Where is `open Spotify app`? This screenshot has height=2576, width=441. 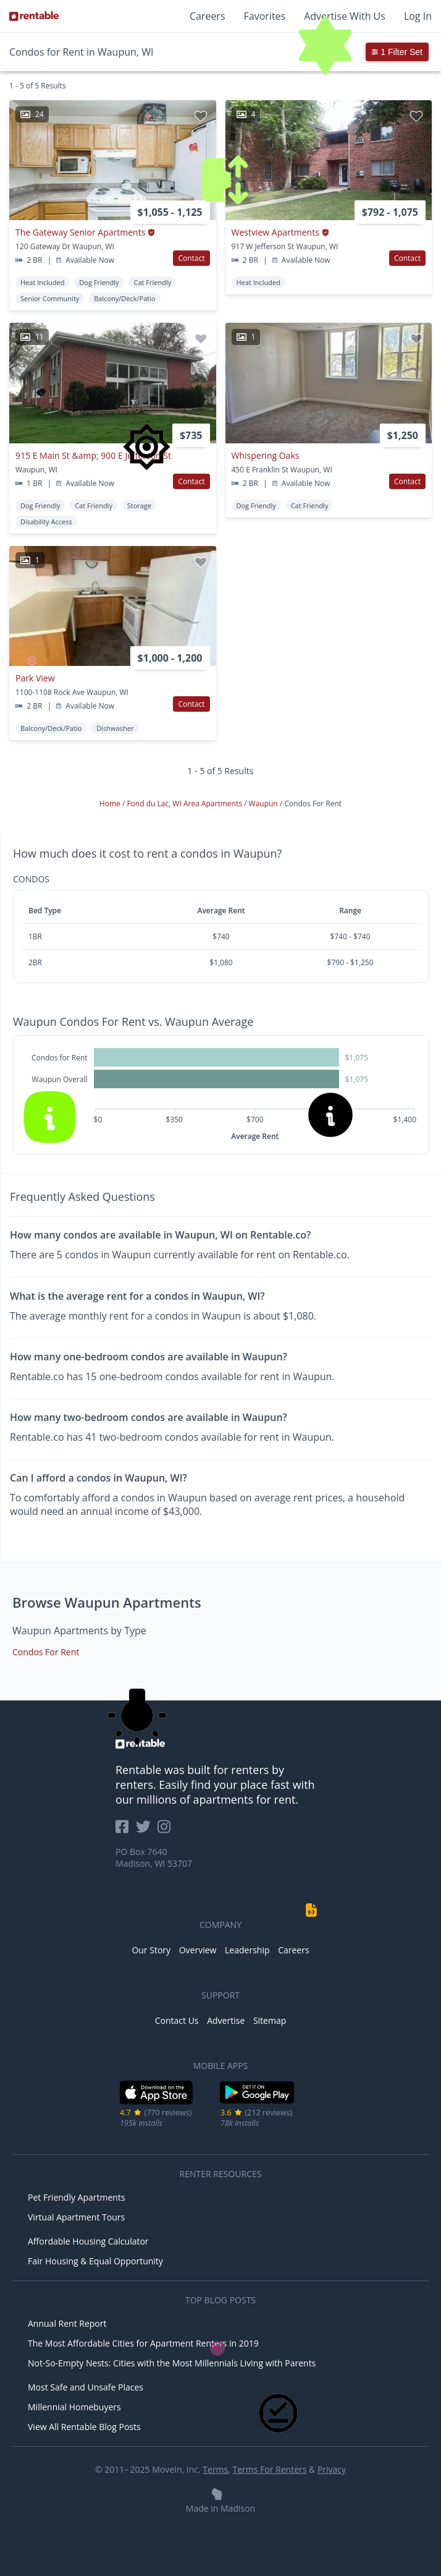
open Spotify app is located at coordinates (217, 2348).